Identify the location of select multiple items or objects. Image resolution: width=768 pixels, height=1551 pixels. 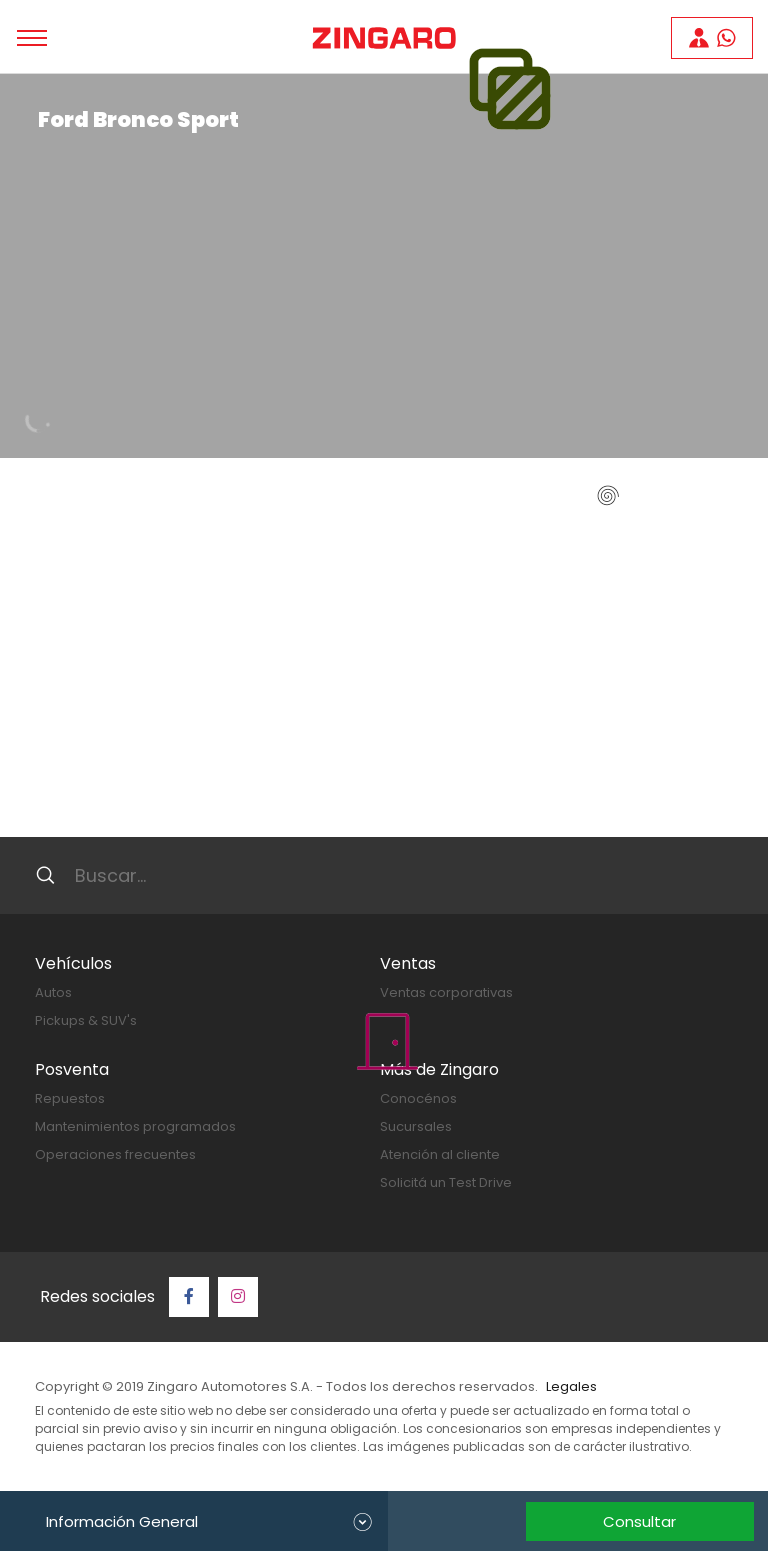
(510, 89).